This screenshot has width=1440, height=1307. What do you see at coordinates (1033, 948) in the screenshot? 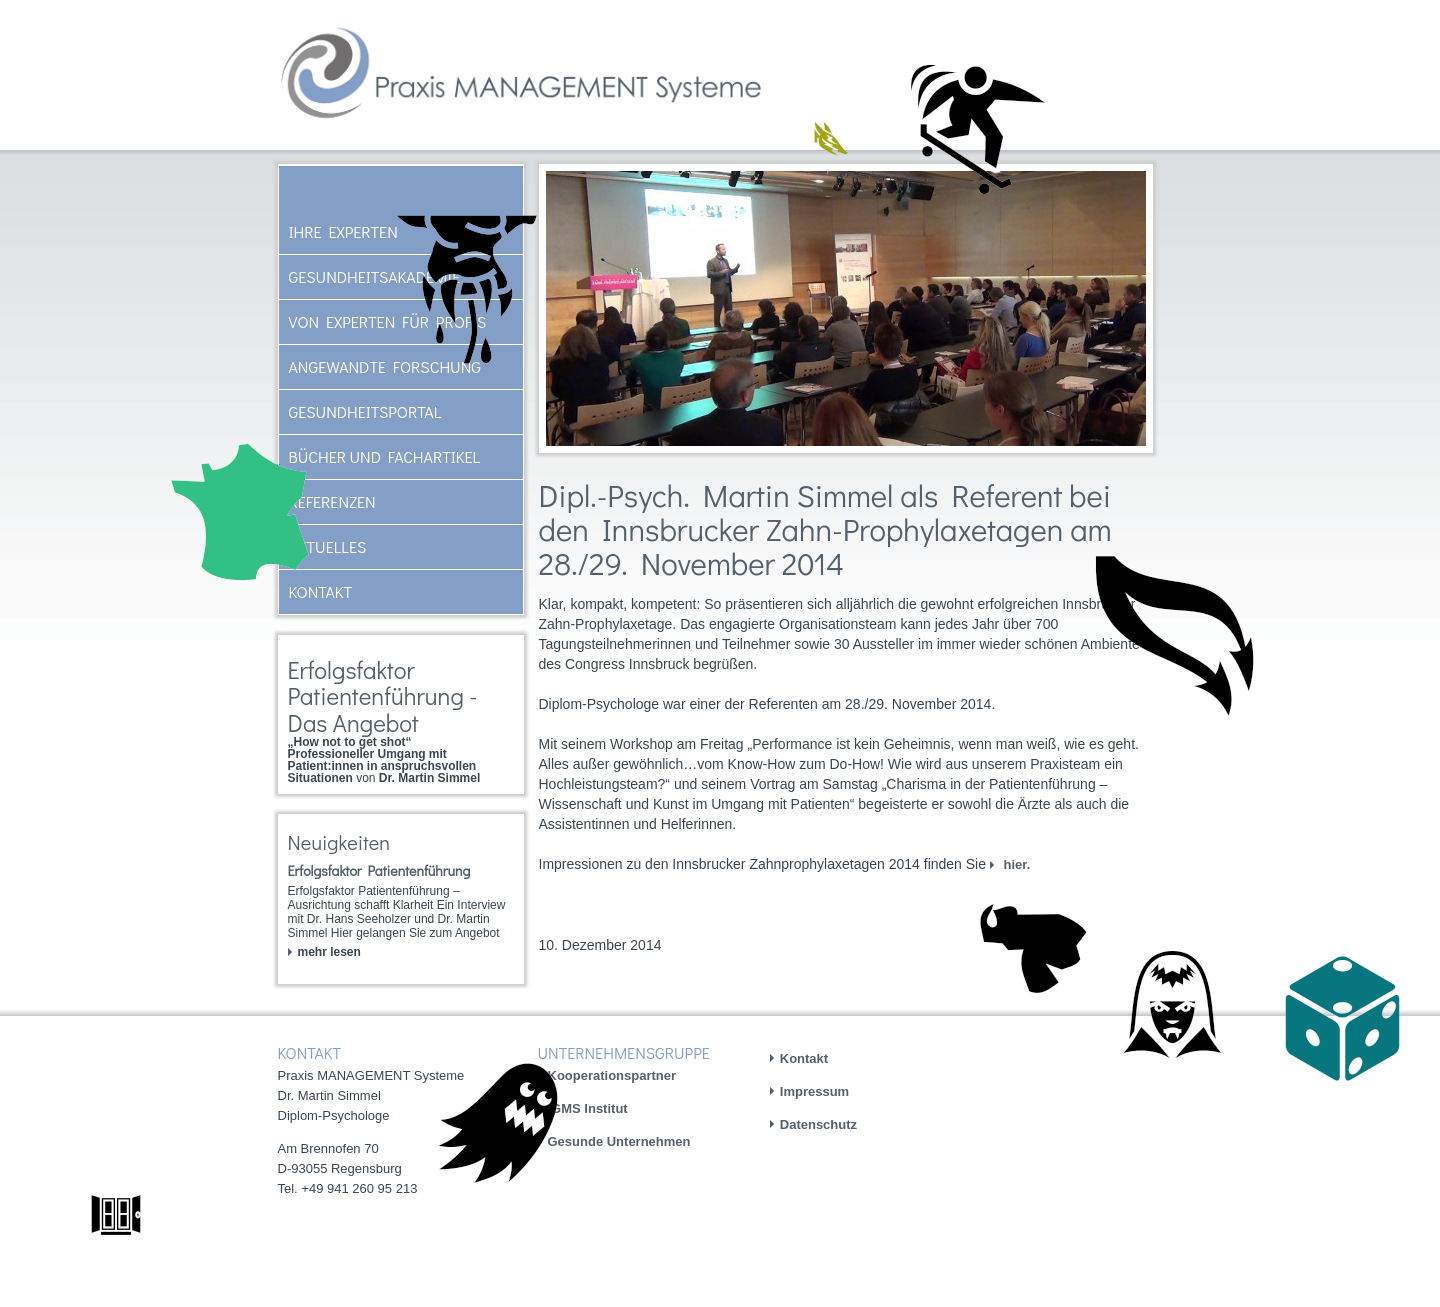
I see `select venezuela as your country or region` at bounding box center [1033, 948].